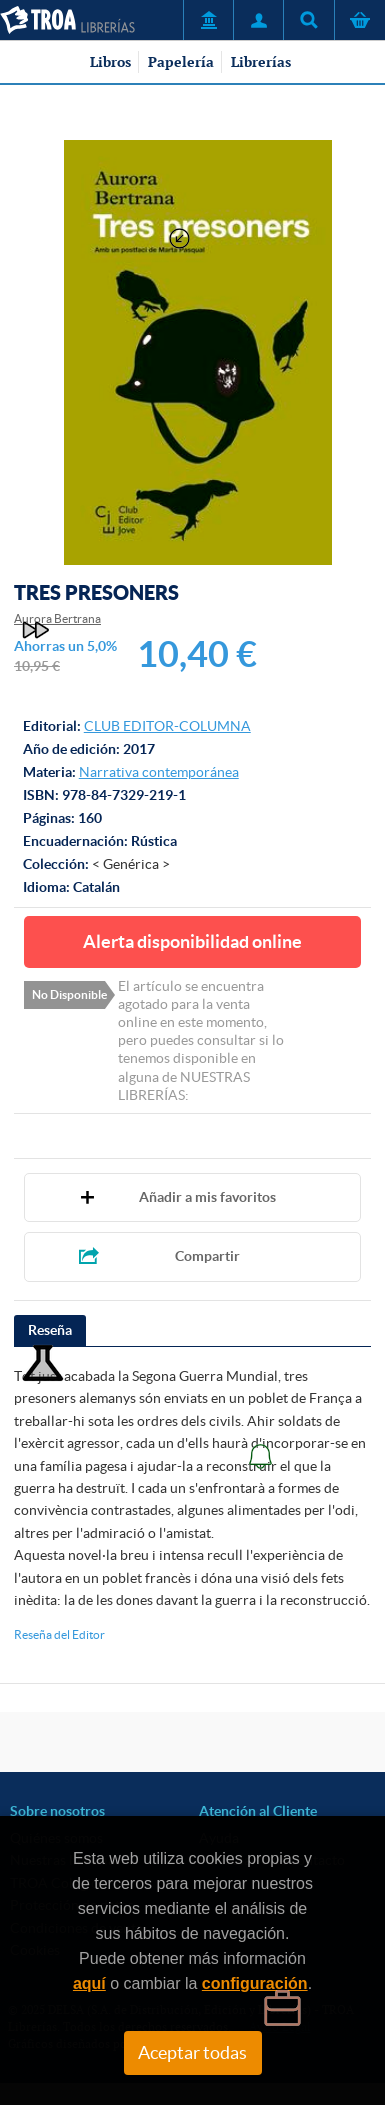 The image size is (385, 2105). I want to click on view notifications, so click(260, 1456).